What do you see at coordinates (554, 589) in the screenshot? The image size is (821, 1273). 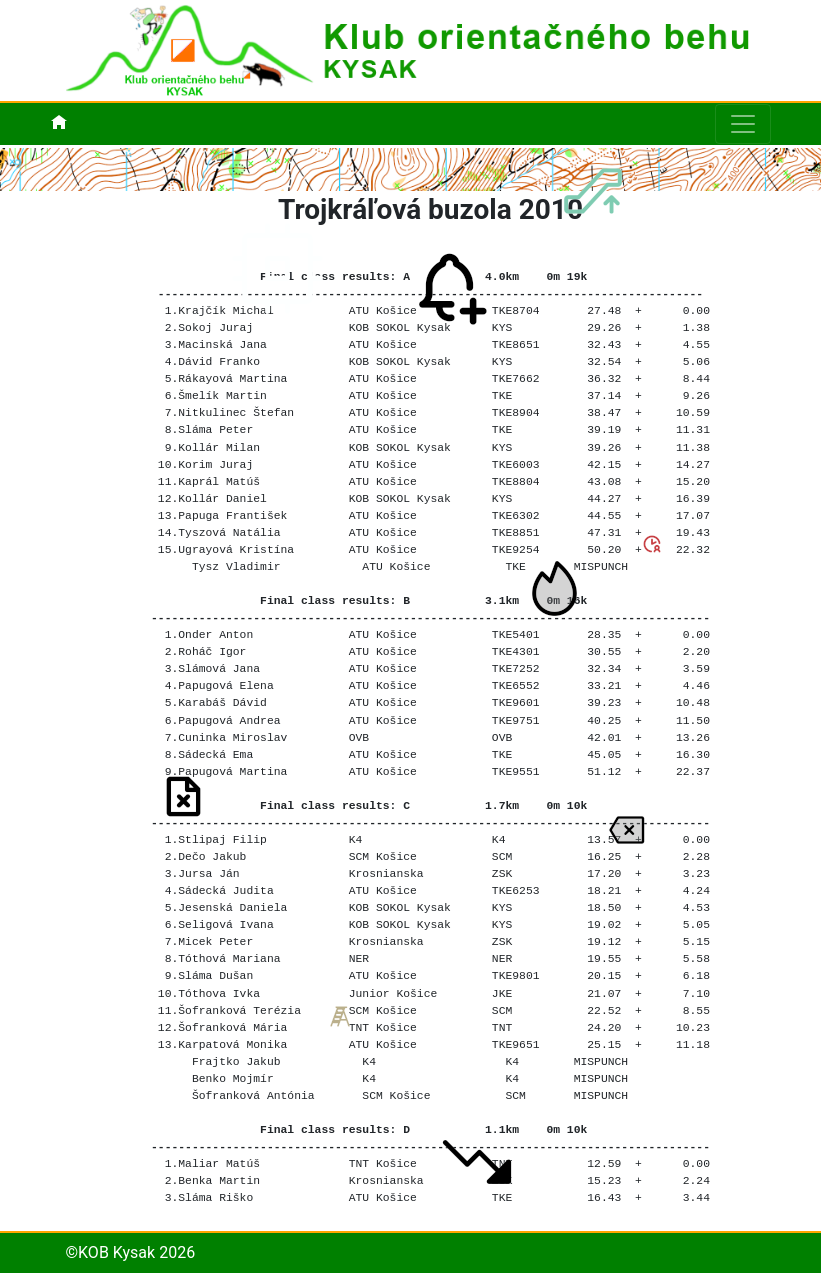 I see `indicates trending or popular content` at bounding box center [554, 589].